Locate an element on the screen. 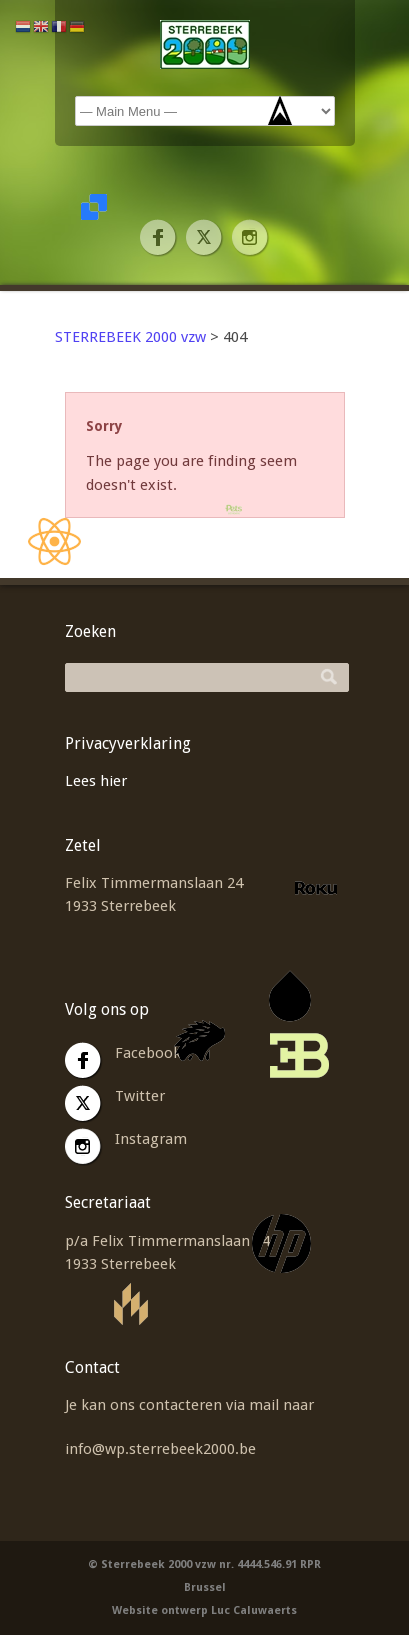 The width and height of the screenshot is (409, 1635). visit the Pets at Home website or app is located at coordinates (233, 509).